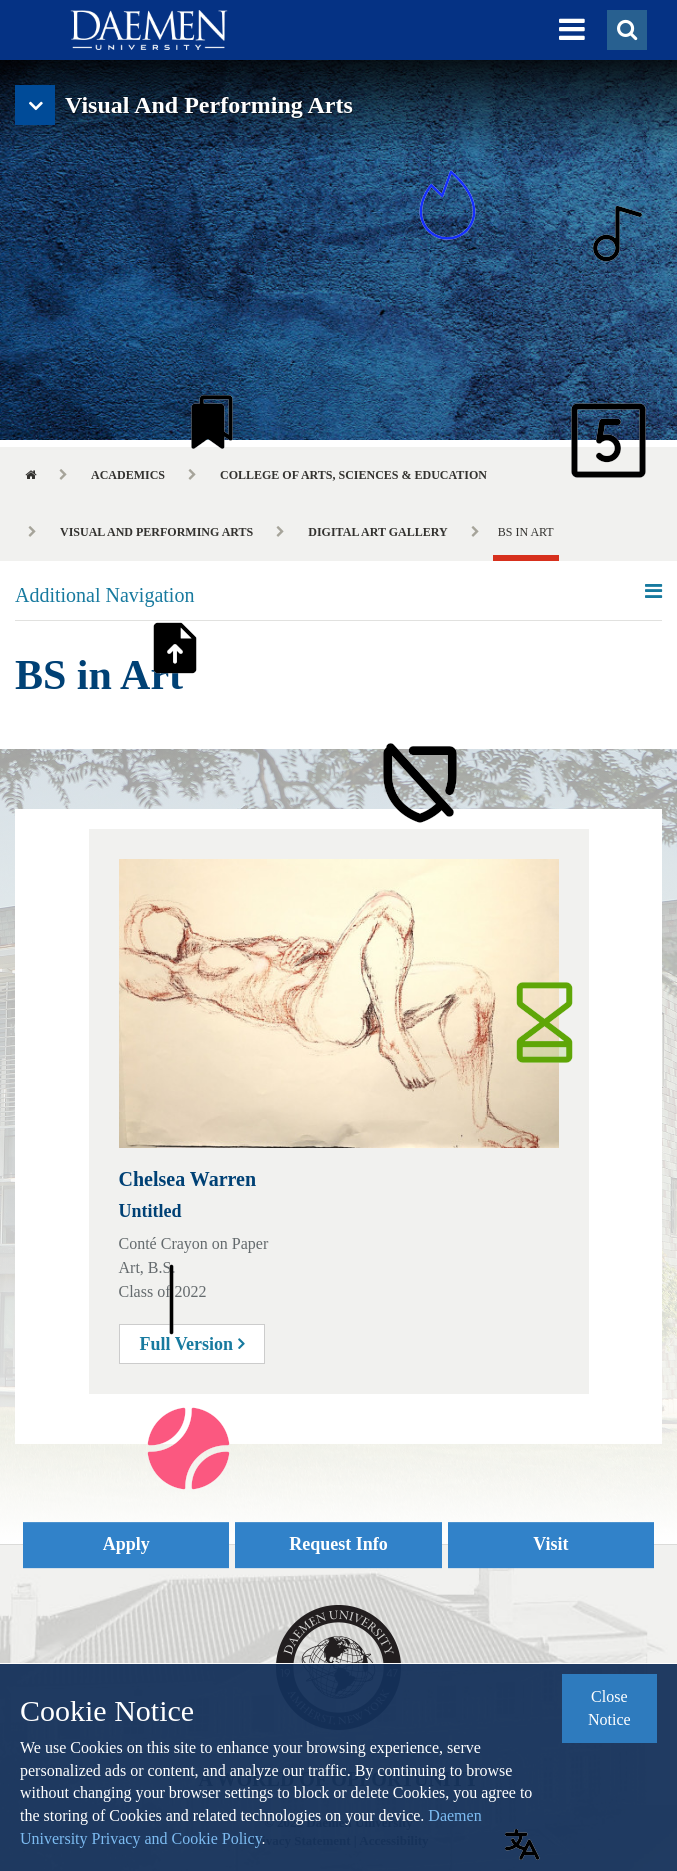  What do you see at coordinates (188, 1448) in the screenshot?
I see `access tennis or racquet sports features` at bounding box center [188, 1448].